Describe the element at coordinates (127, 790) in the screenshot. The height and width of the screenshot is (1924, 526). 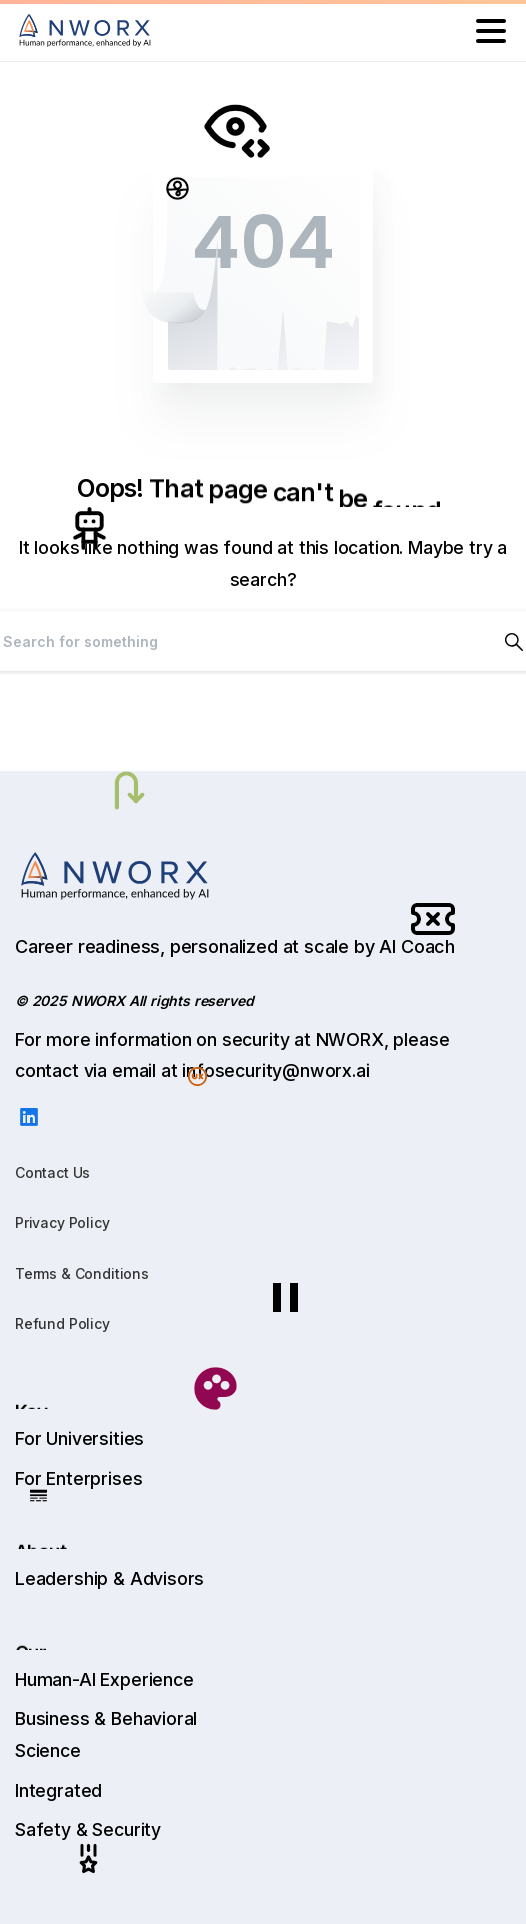
I see `make a u-turn to the right` at that location.